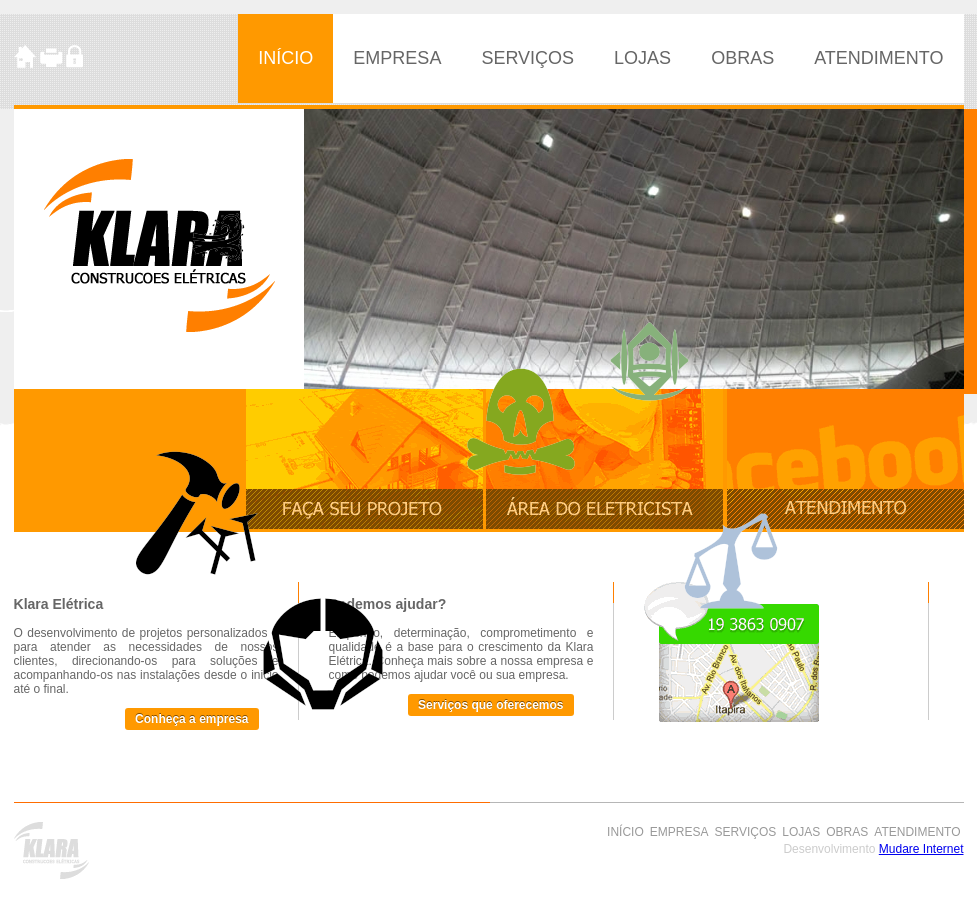  I want to click on access construction or building tools, so click(197, 513).